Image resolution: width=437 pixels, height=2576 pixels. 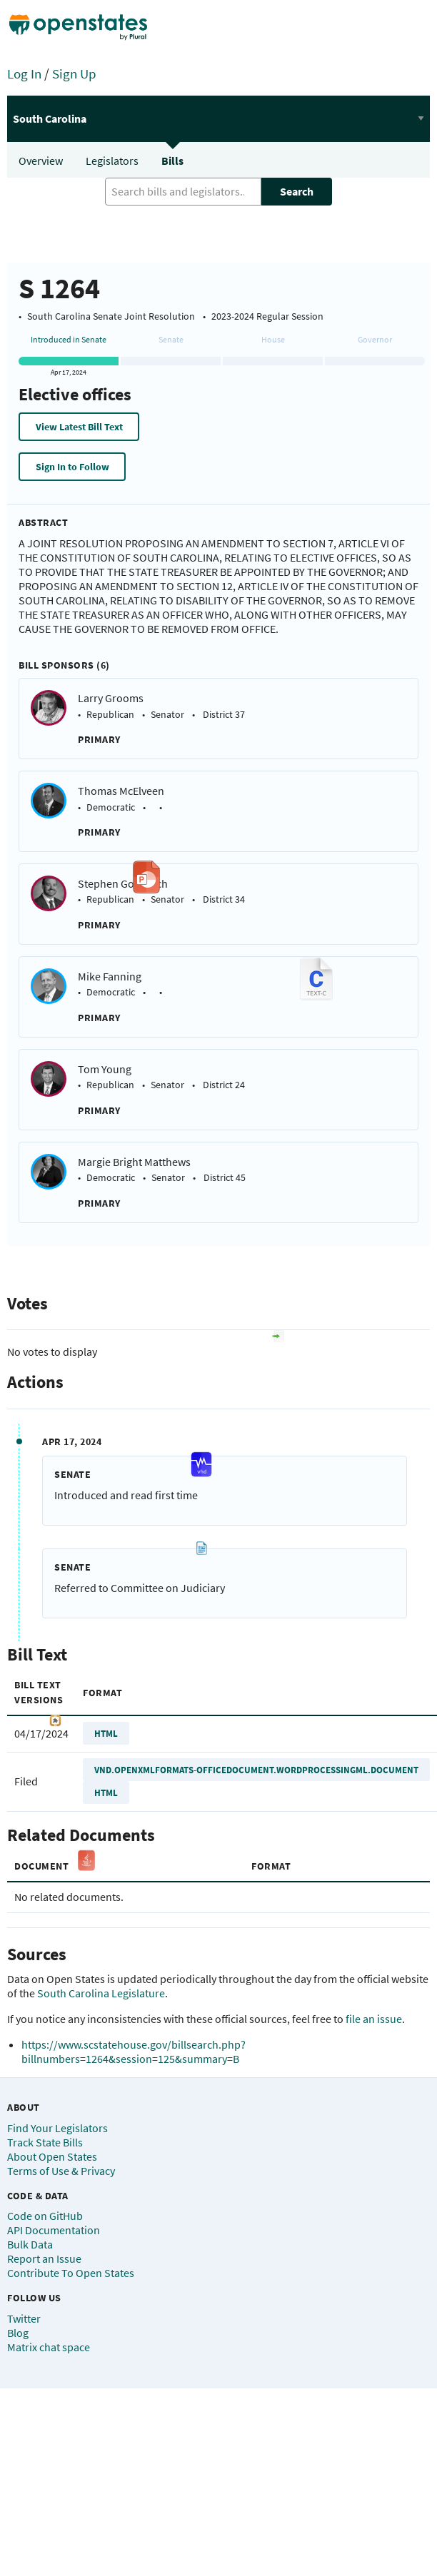 What do you see at coordinates (86, 1860) in the screenshot?
I see `a java source code file` at bounding box center [86, 1860].